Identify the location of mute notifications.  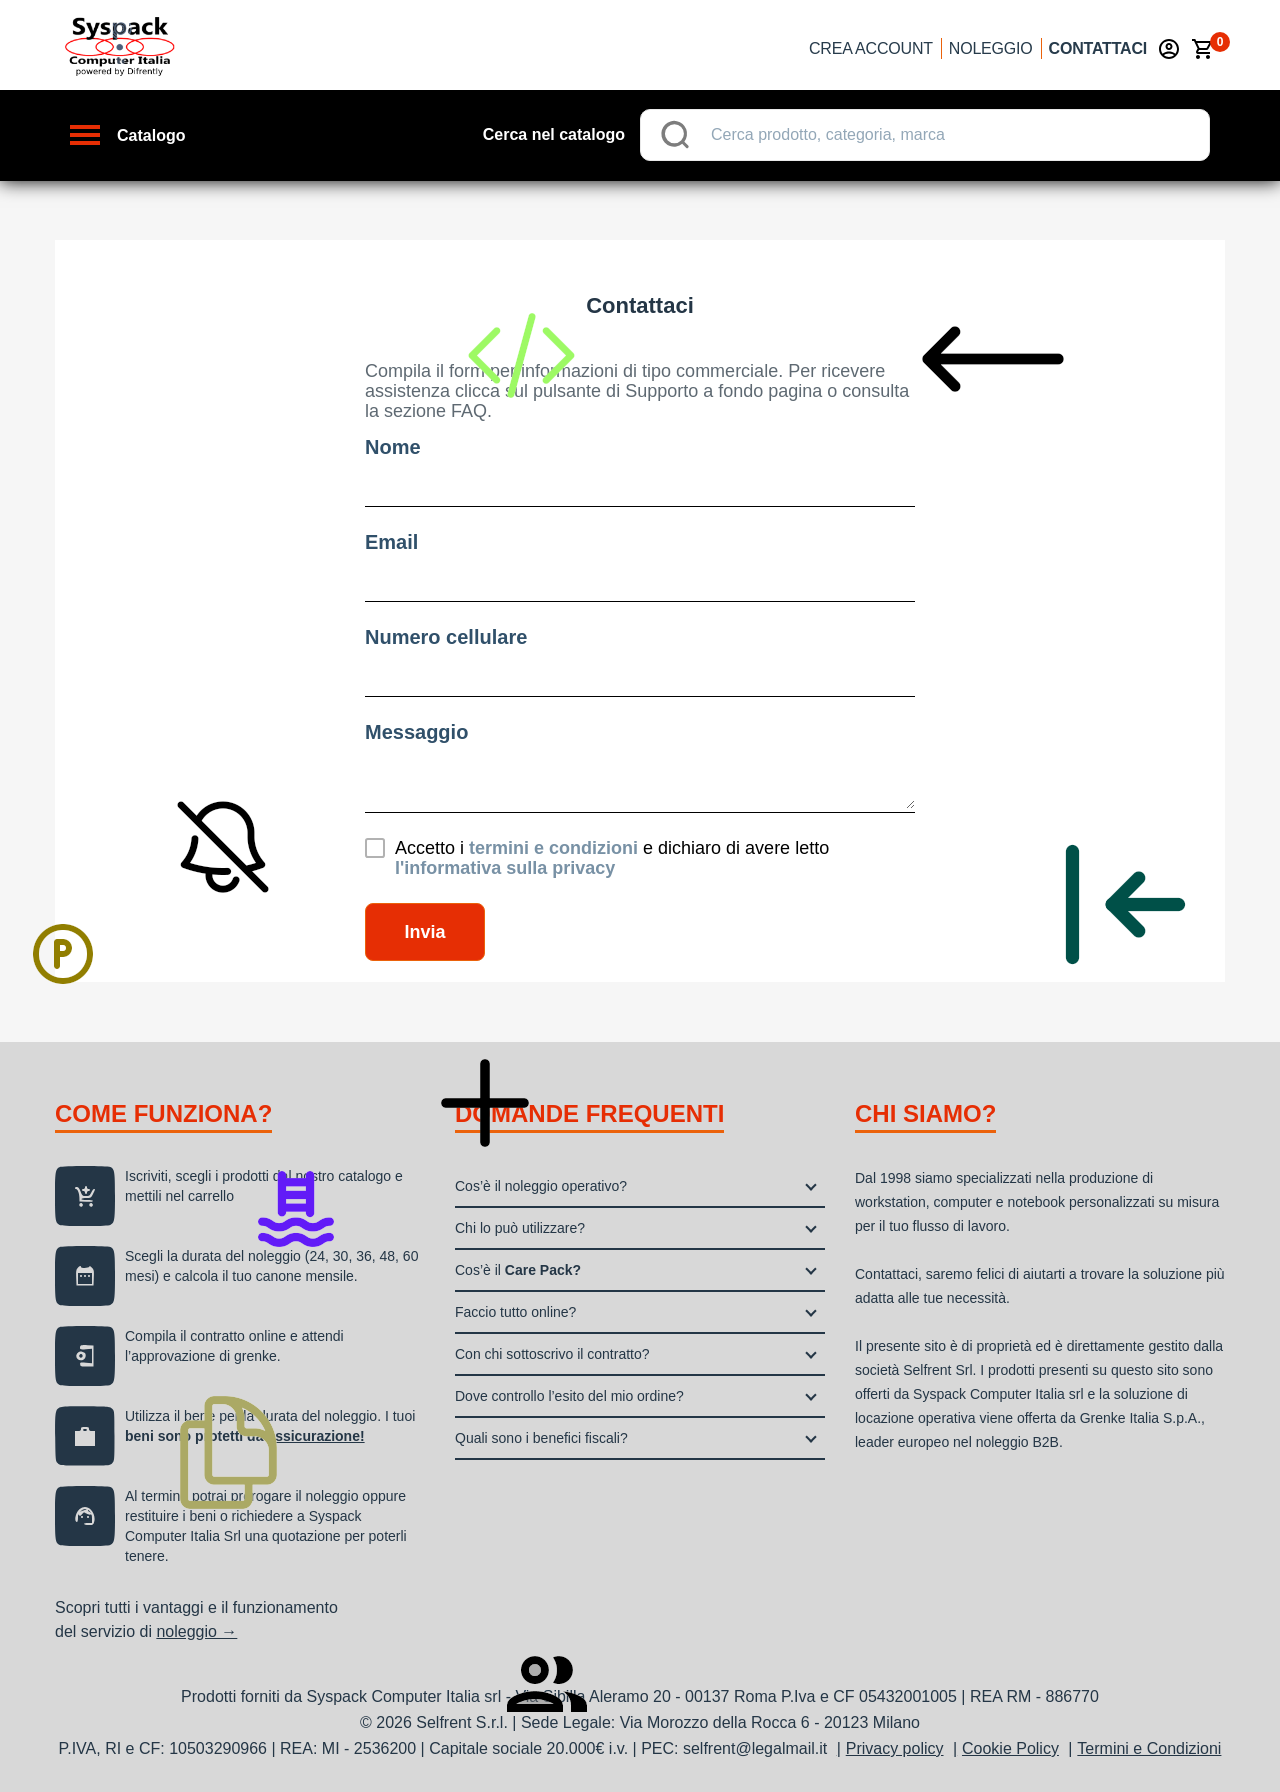
(223, 847).